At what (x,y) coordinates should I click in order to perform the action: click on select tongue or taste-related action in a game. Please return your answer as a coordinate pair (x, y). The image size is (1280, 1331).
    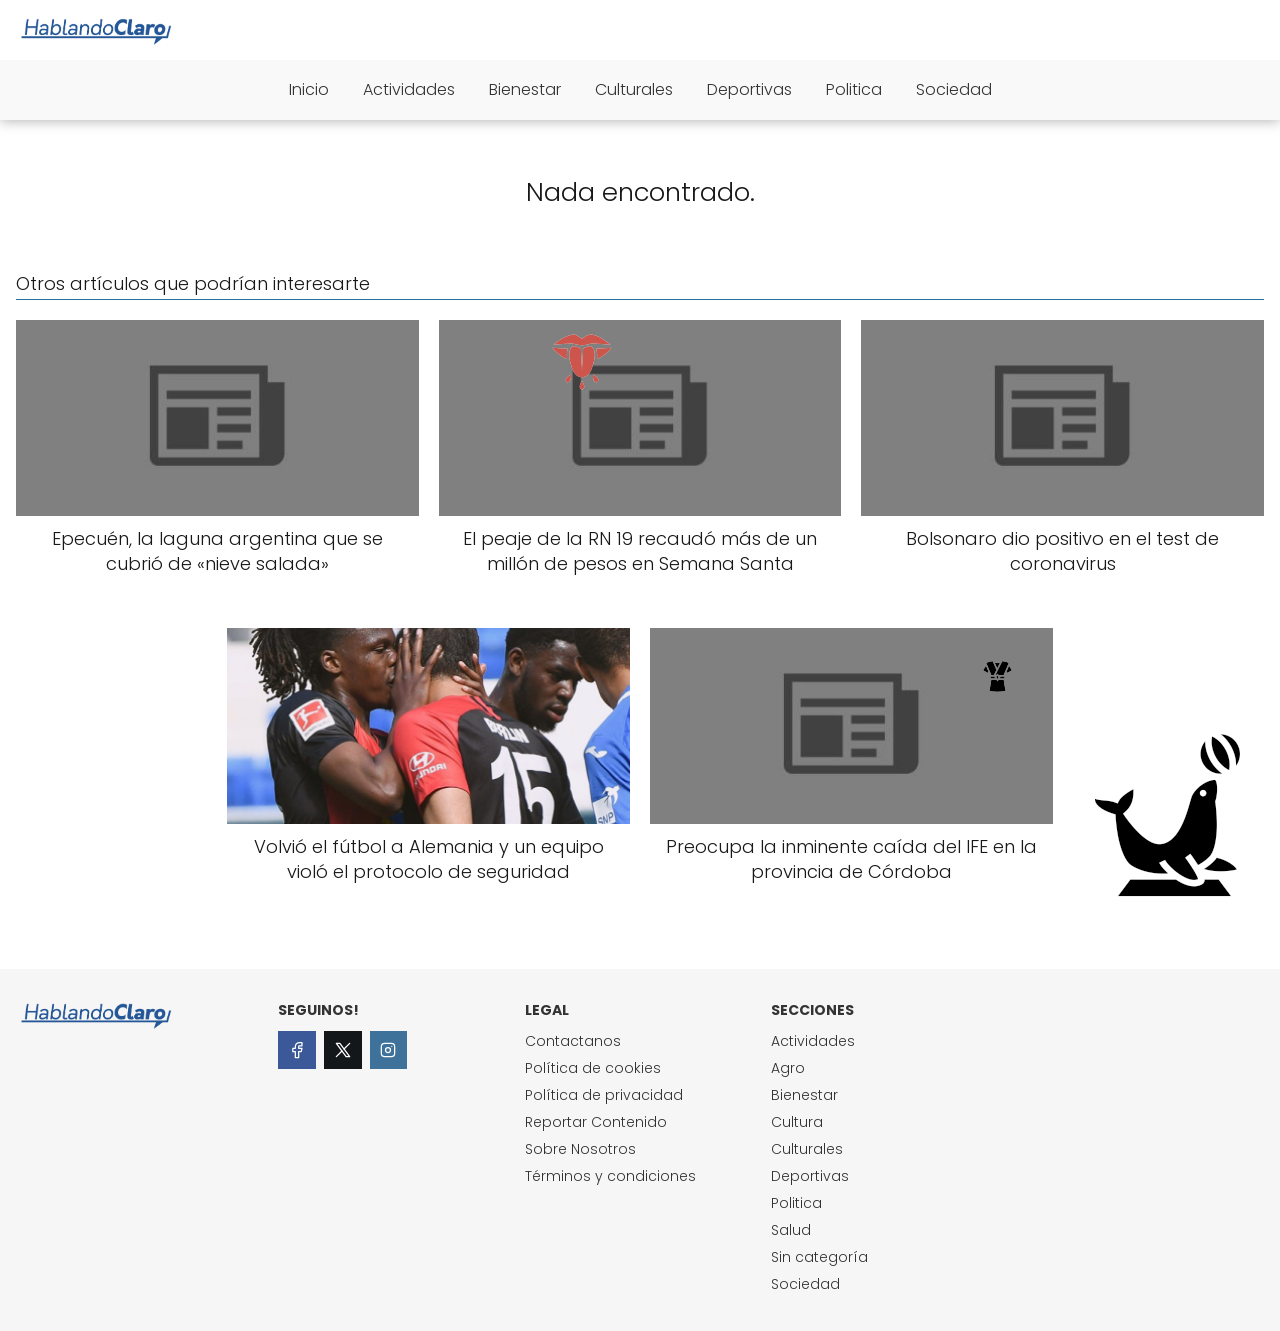
    Looking at the image, I should click on (582, 362).